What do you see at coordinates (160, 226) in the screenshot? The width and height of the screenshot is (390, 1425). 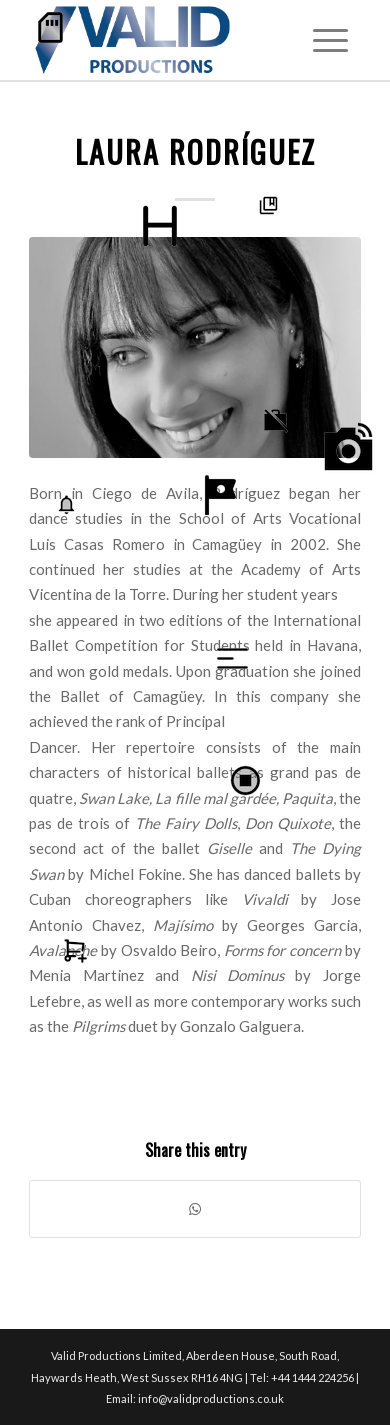 I see `insert a heading in a text editor` at bounding box center [160, 226].